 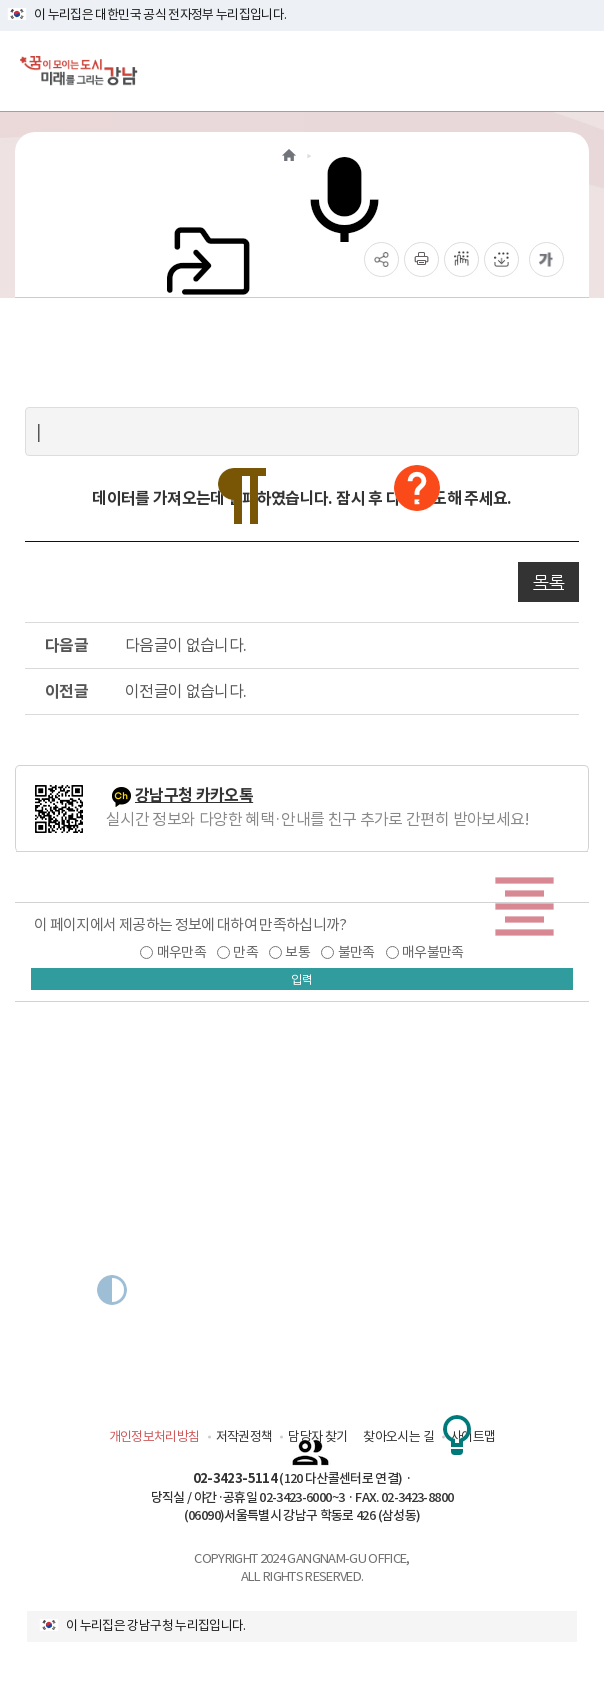 What do you see at coordinates (112, 1290) in the screenshot?
I see `adjust display brightness or contrast` at bounding box center [112, 1290].